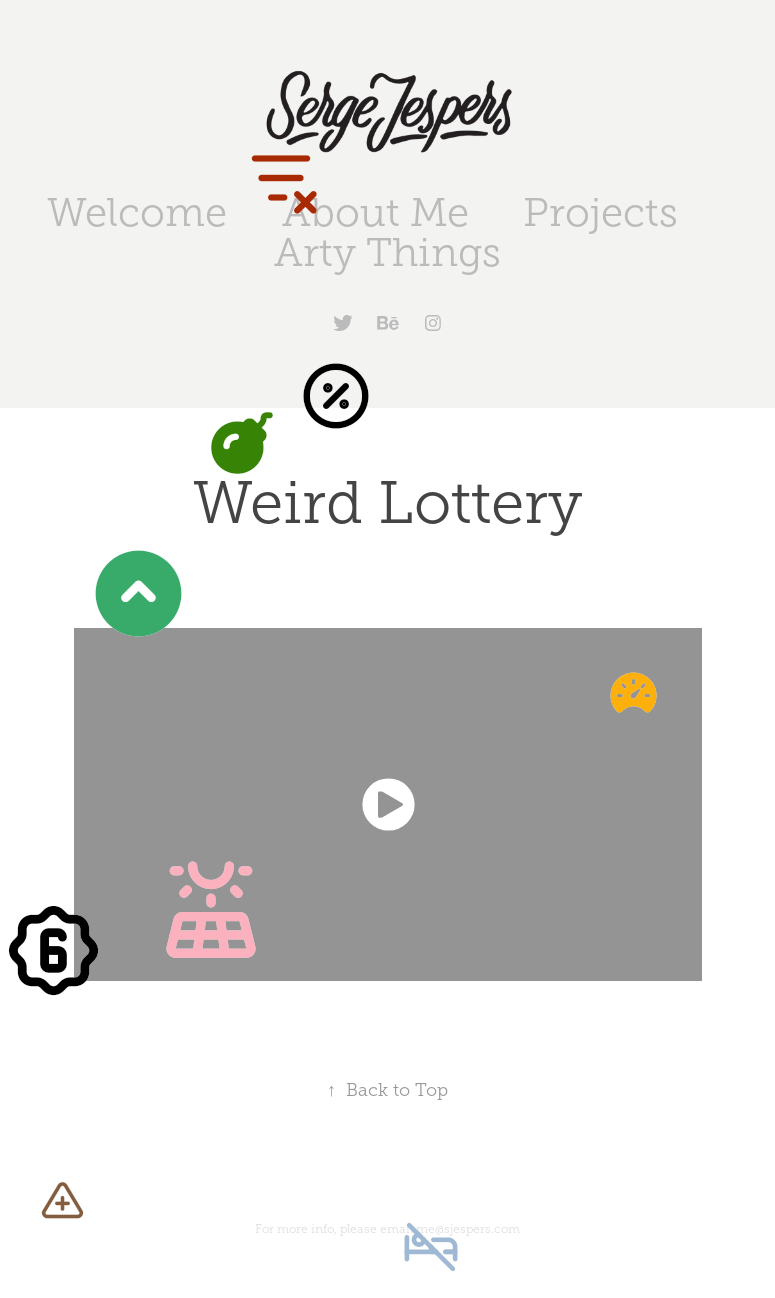  What do you see at coordinates (53, 950) in the screenshot?
I see `indicates rank or position number 6` at bounding box center [53, 950].